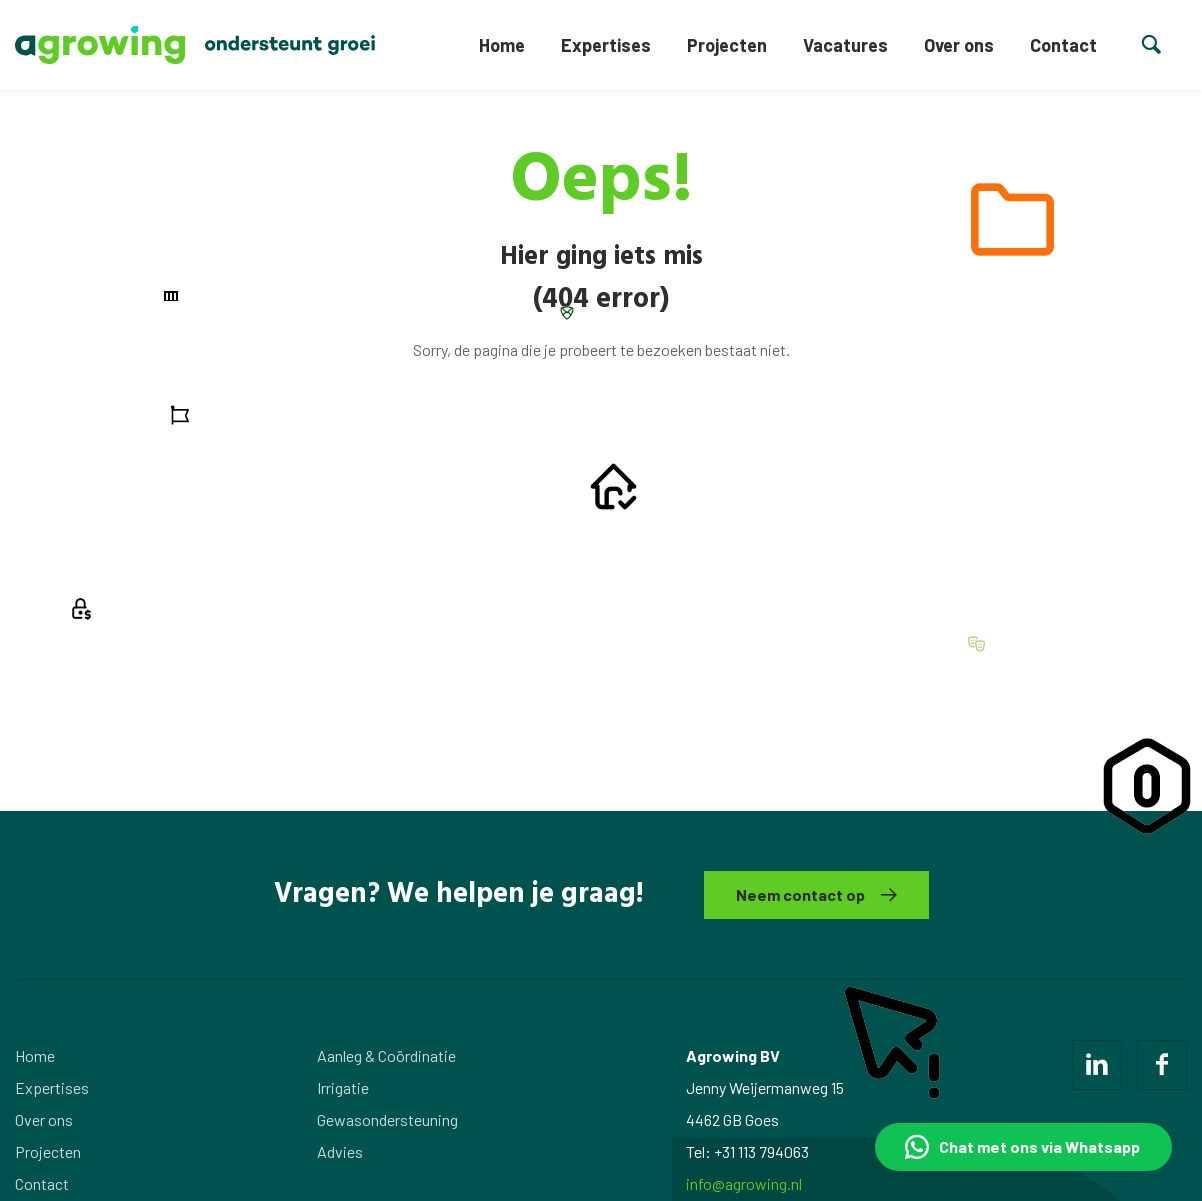 Image resolution: width=1202 pixels, height=1201 pixels. What do you see at coordinates (80, 608) in the screenshot?
I see `indicates content requires payment to access` at bounding box center [80, 608].